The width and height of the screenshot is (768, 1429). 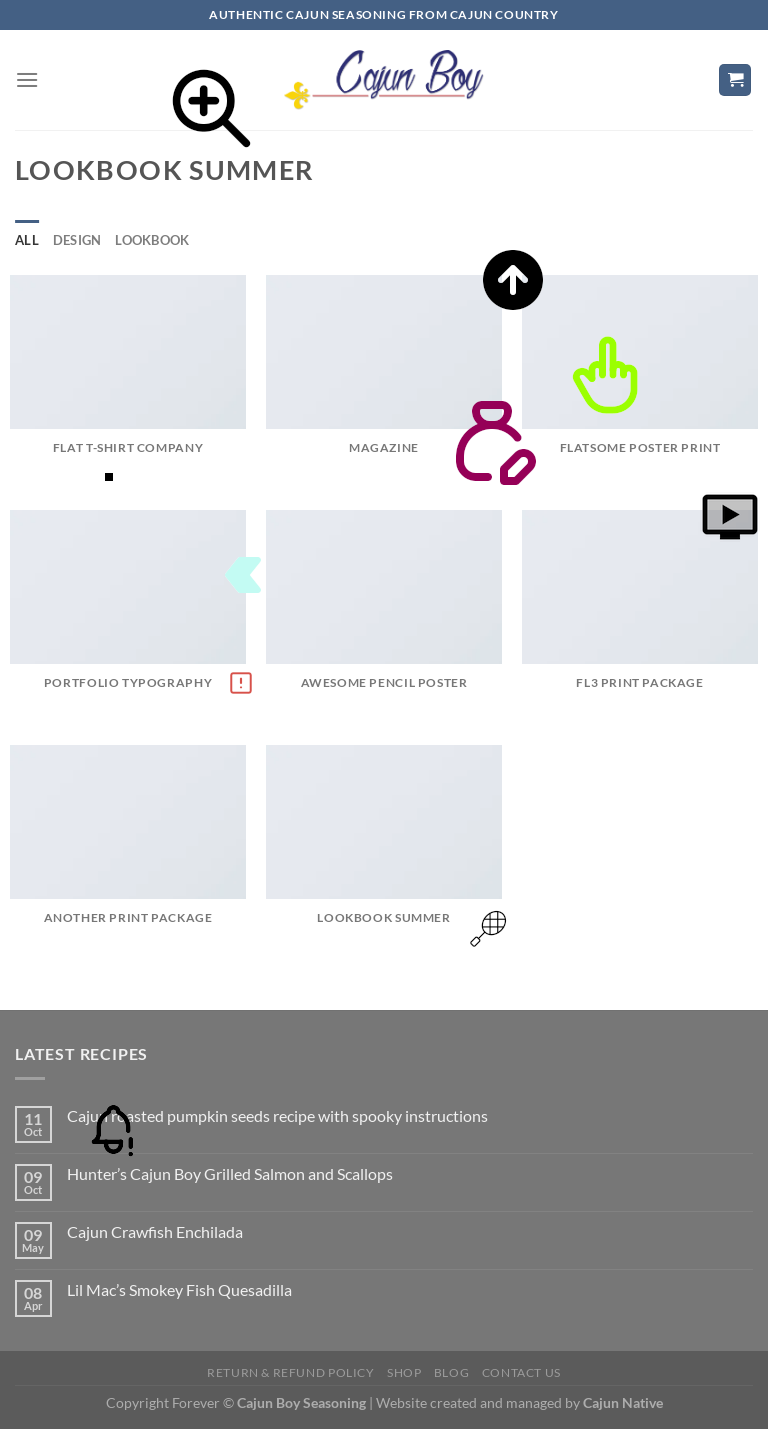 I want to click on indicates a warning or alert status, so click(x=241, y=683).